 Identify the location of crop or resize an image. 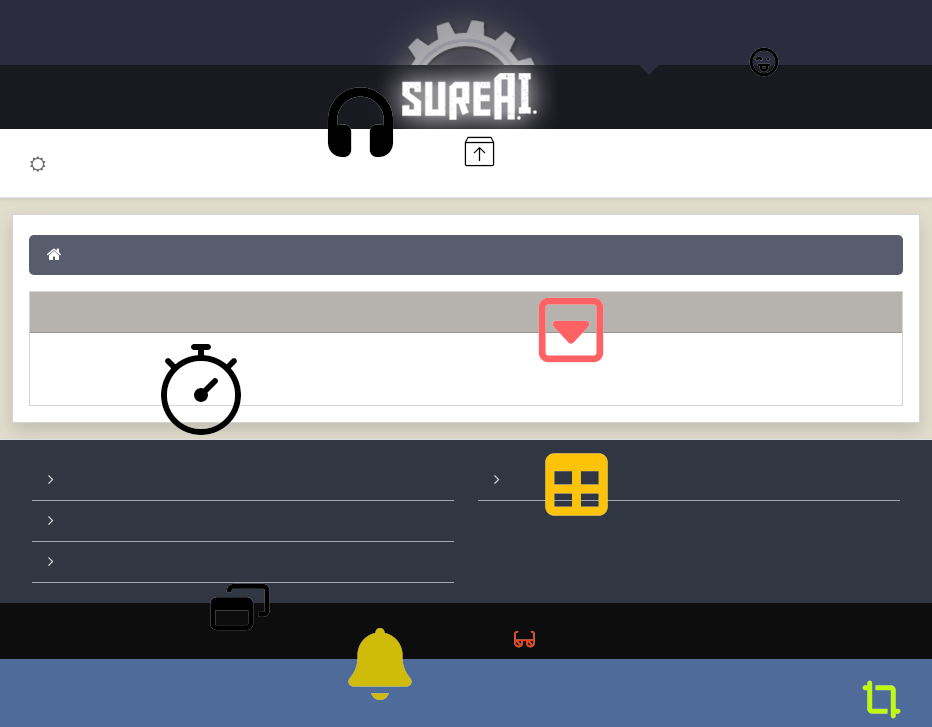
(881, 699).